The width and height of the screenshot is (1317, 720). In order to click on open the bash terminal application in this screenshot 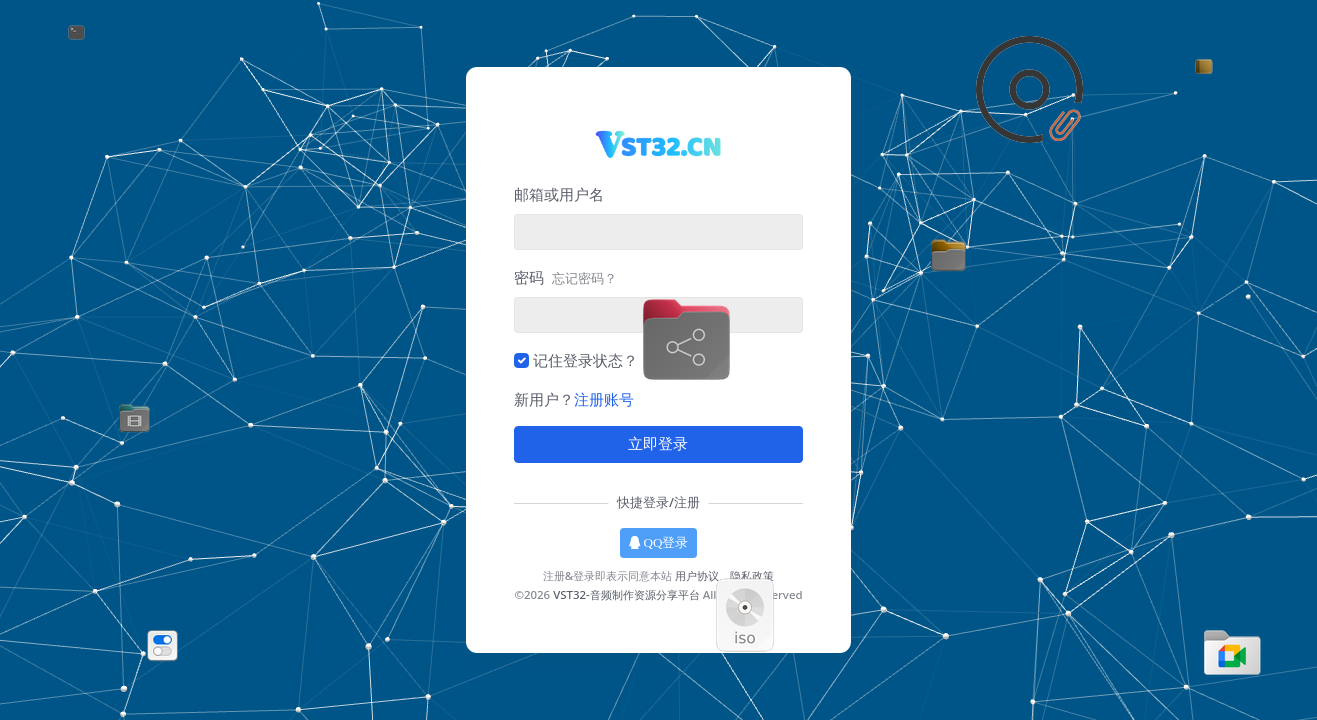, I will do `click(76, 32)`.